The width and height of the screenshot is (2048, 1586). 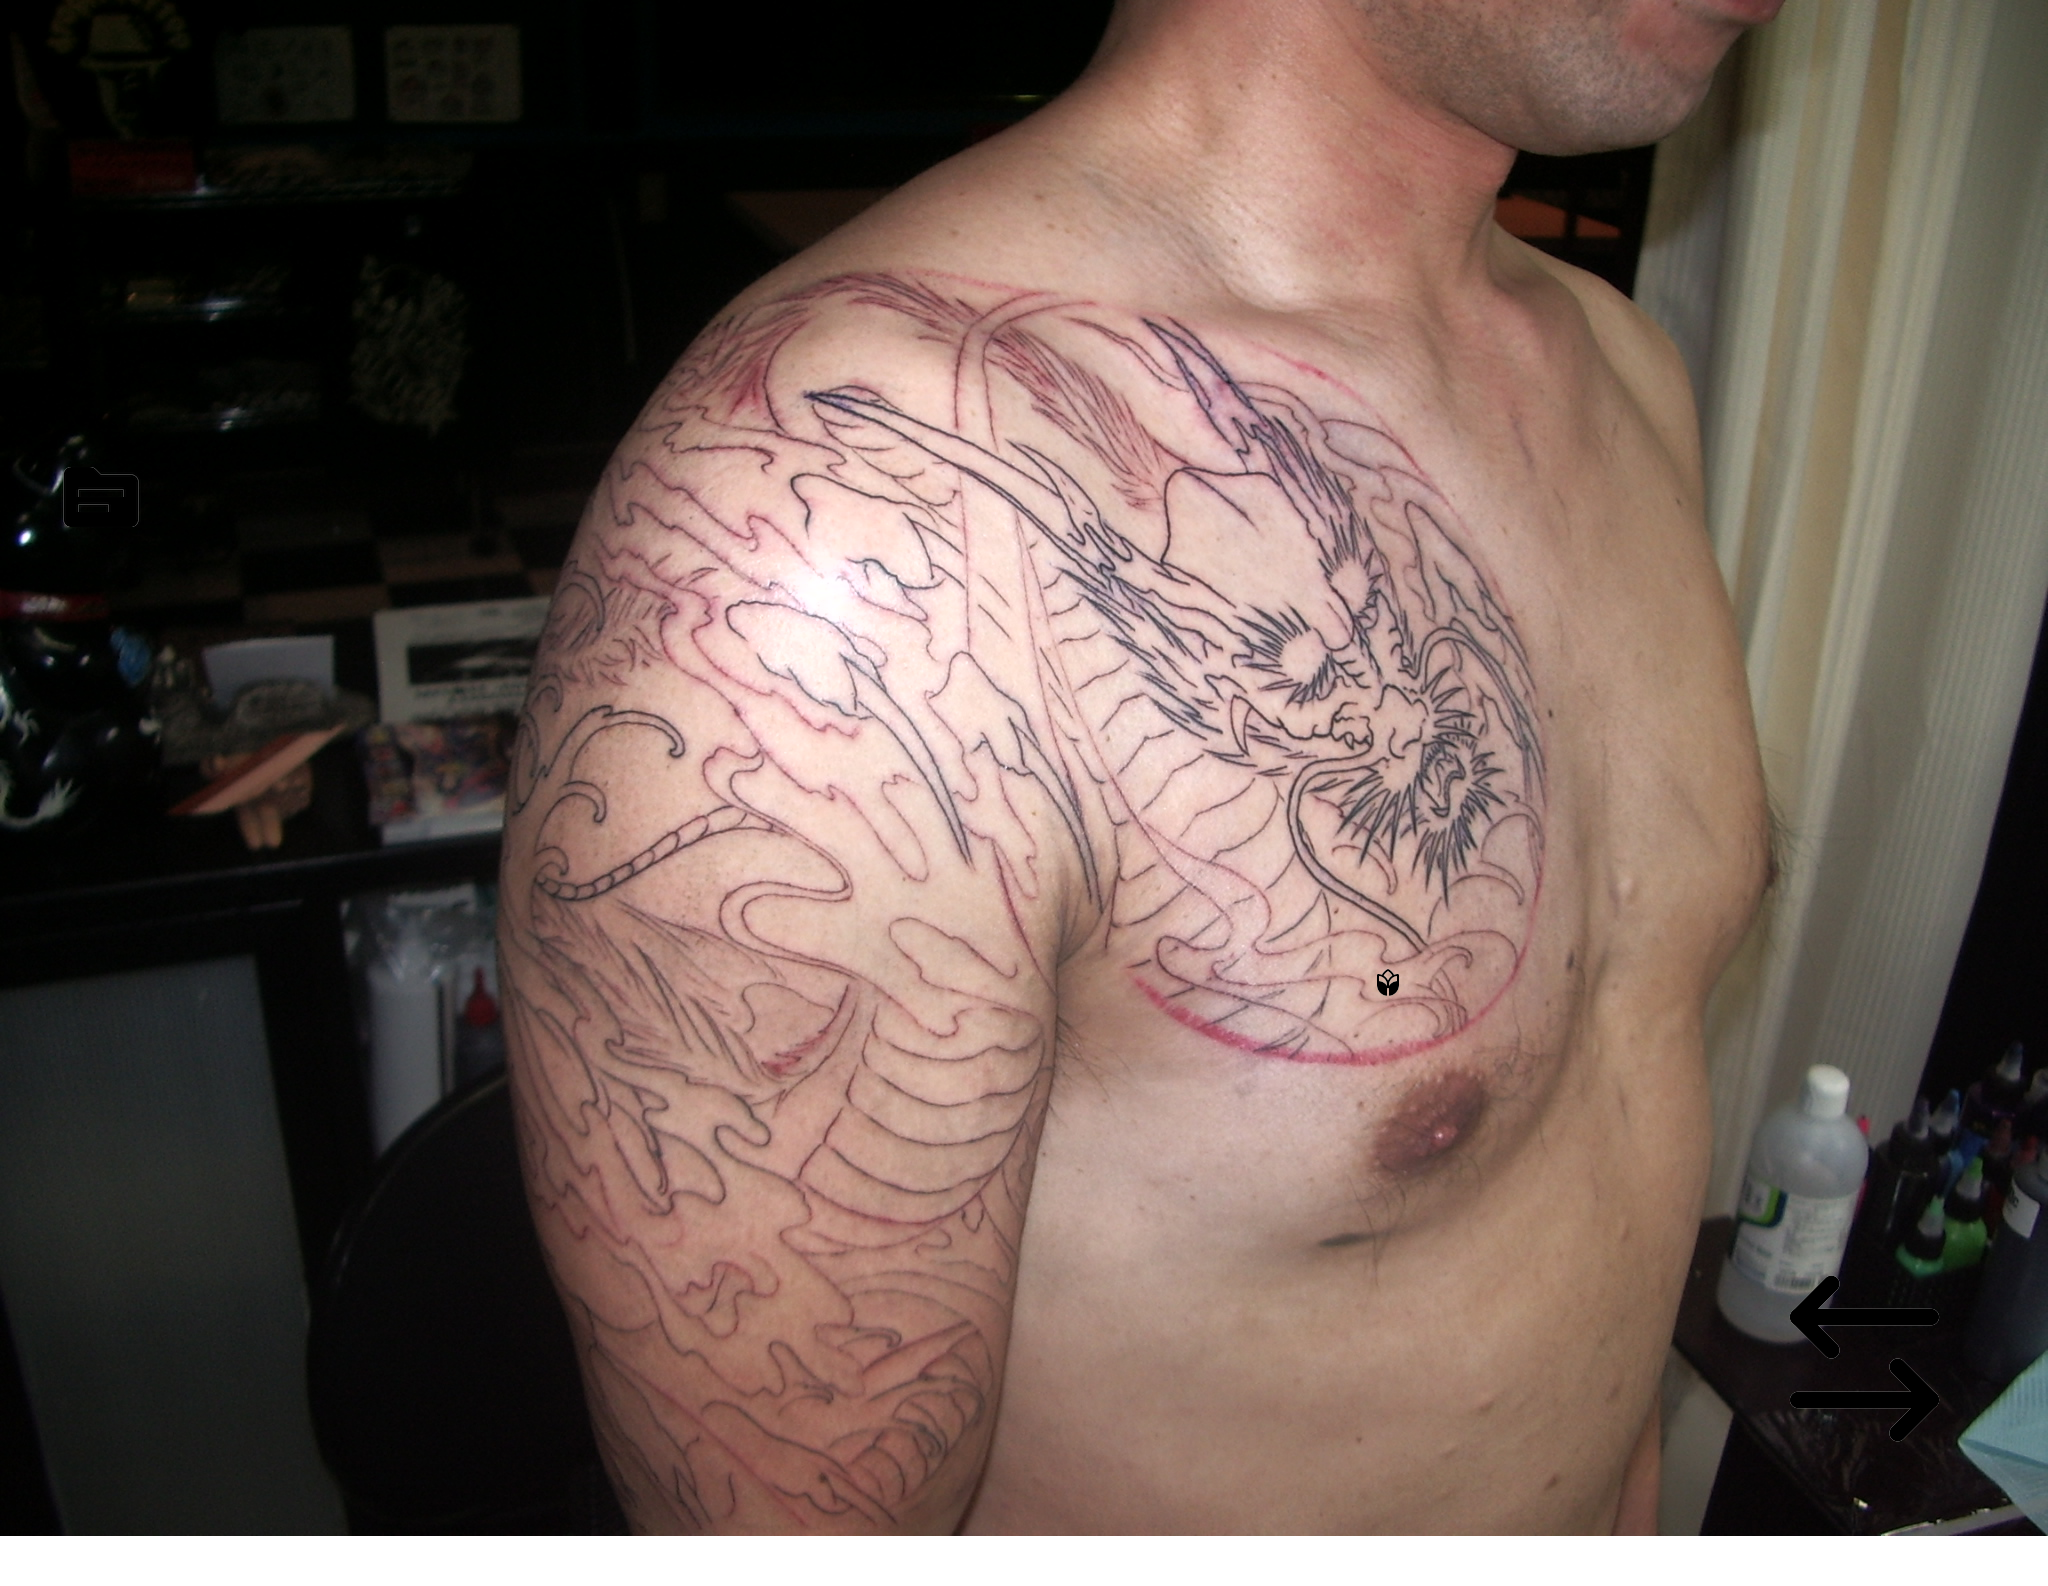 I want to click on access source files or documents, so click(x=101, y=497).